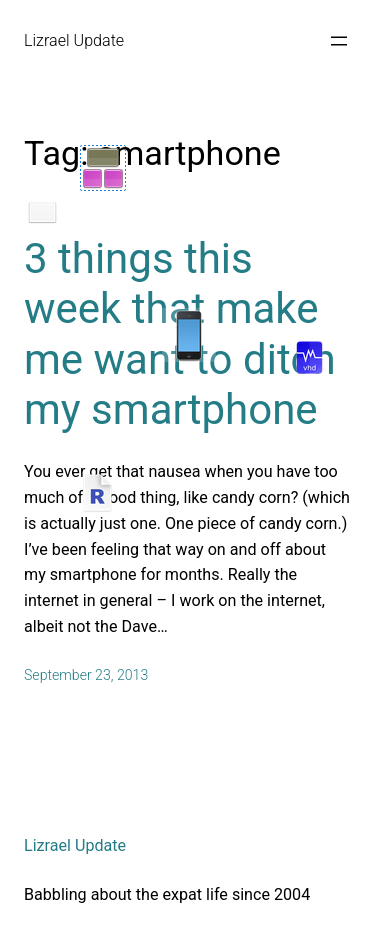  I want to click on virtualbox virtual hard disk file, so click(309, 357).